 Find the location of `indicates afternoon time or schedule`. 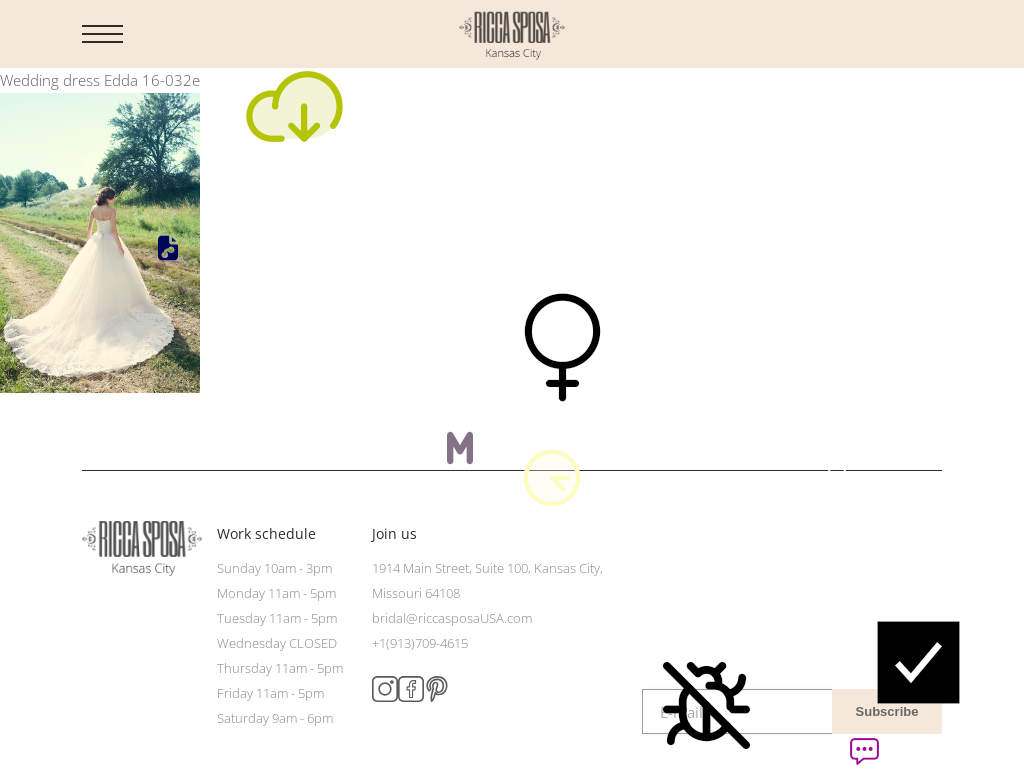

indicates afternoon time or schedule is located at coordinates (552, 478).